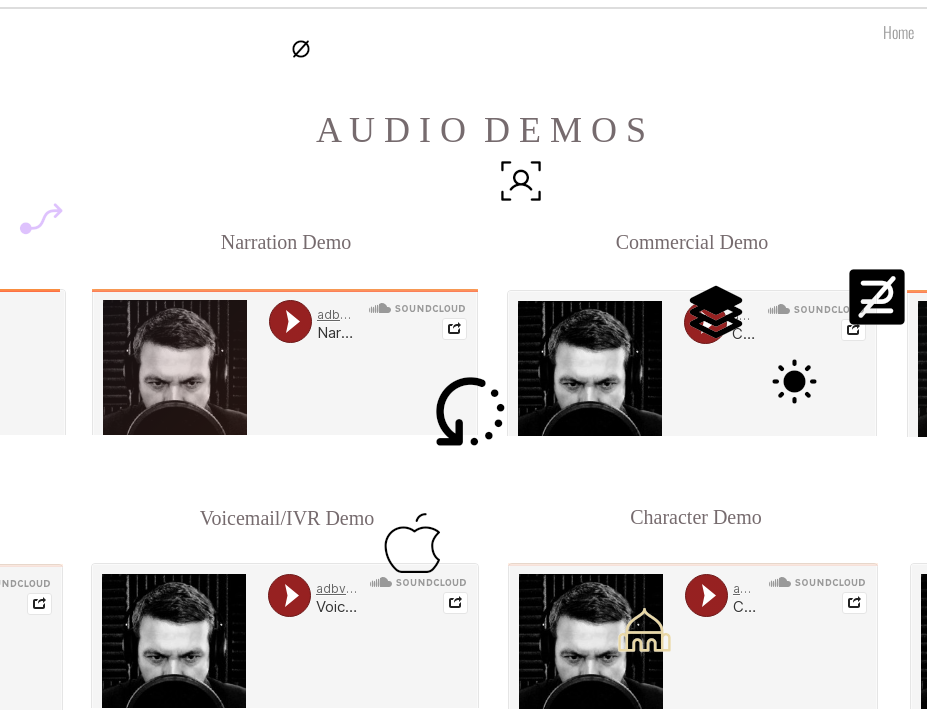  I want to click on rotate content counterclockwise, so click(470, 411).